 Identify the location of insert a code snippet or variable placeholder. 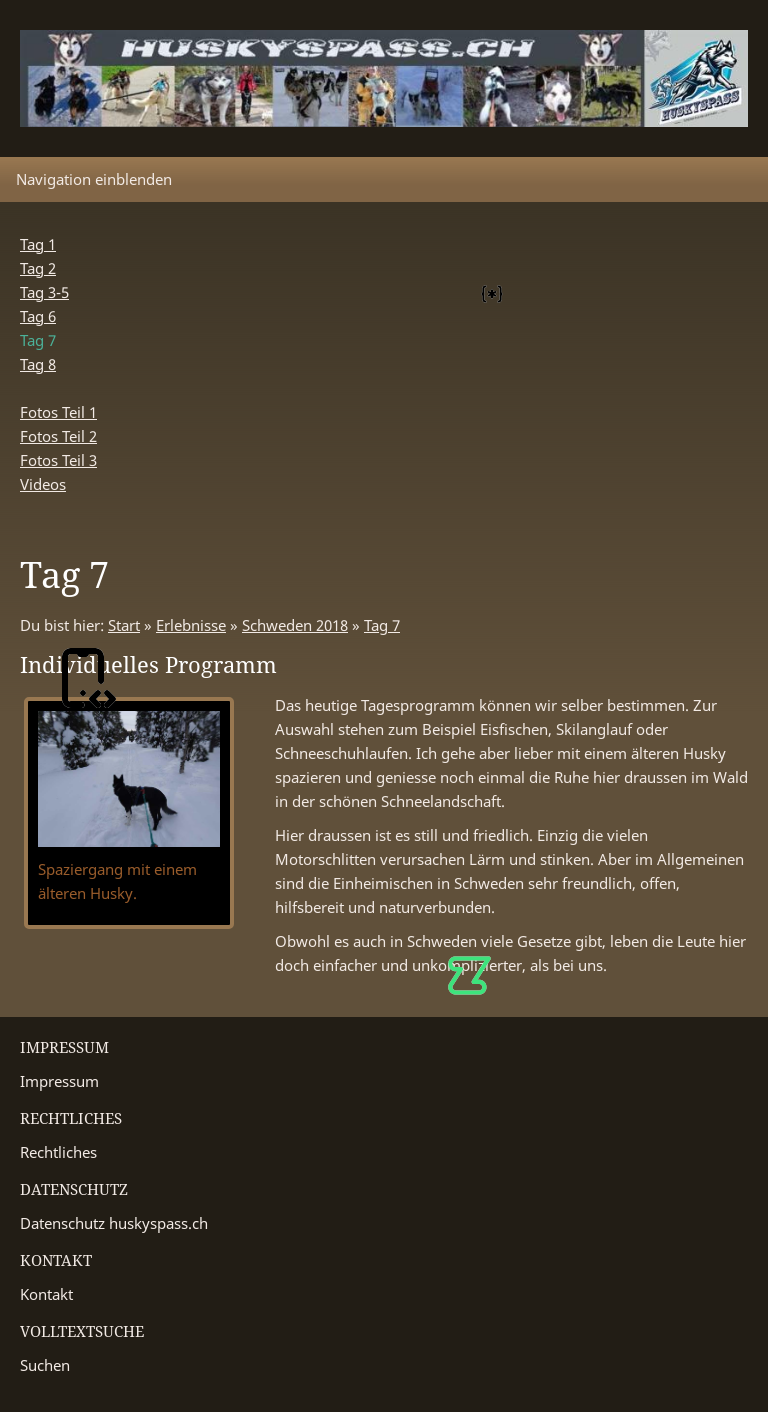
(492, 294).